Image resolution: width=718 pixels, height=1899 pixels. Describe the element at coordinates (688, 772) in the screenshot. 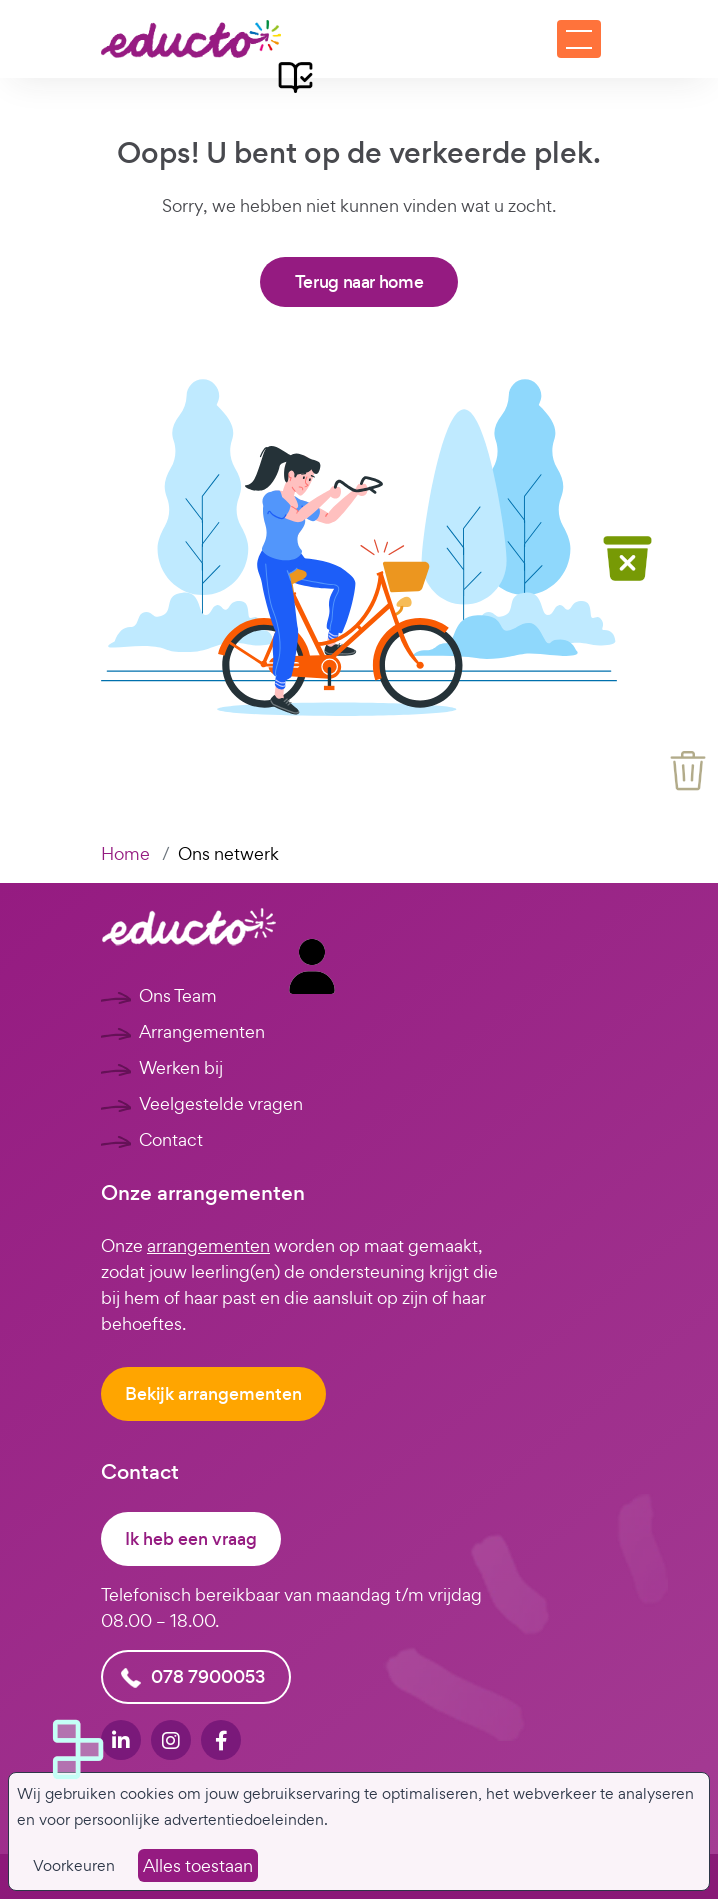

I see `delete selected item` at that location.